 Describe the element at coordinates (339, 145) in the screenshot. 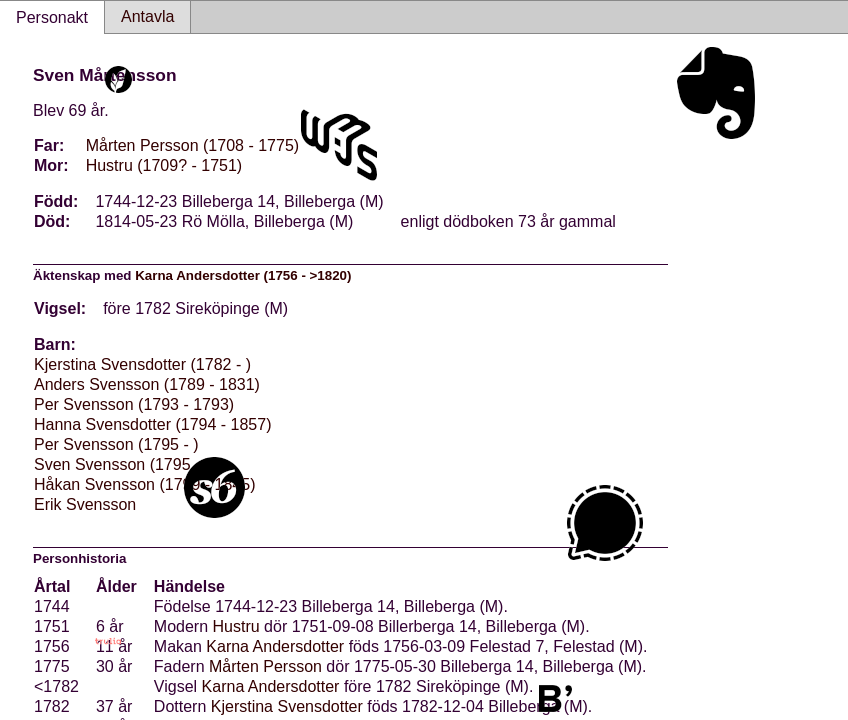

I see `web3.js library or project branding` at that location.